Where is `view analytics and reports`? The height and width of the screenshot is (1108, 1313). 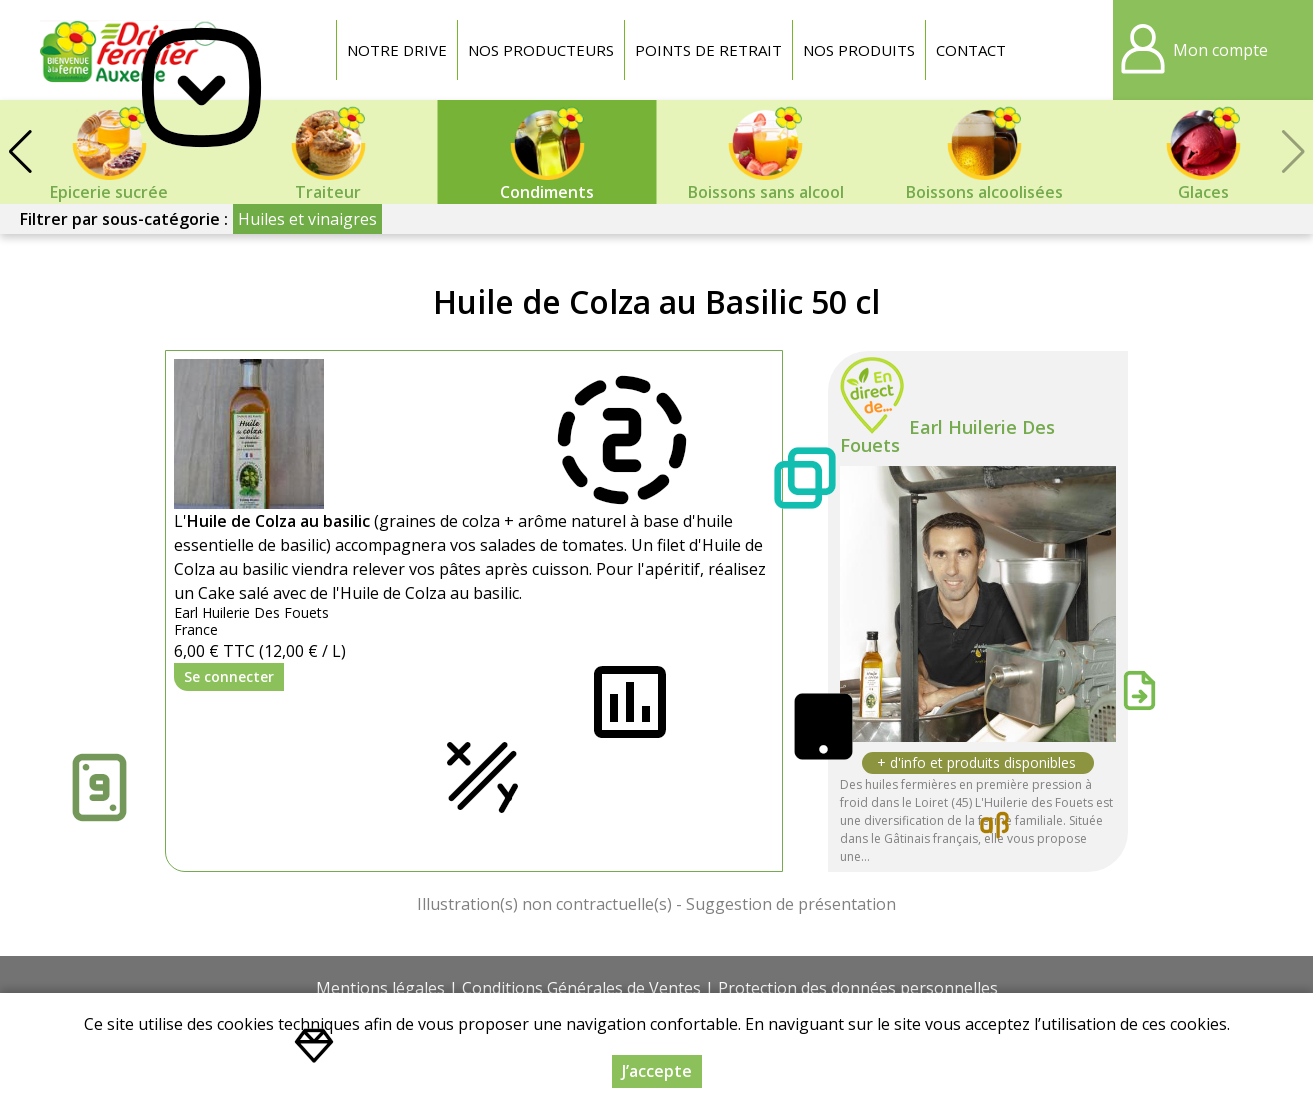
view analytics and reports is located at coordinates (630, 702).